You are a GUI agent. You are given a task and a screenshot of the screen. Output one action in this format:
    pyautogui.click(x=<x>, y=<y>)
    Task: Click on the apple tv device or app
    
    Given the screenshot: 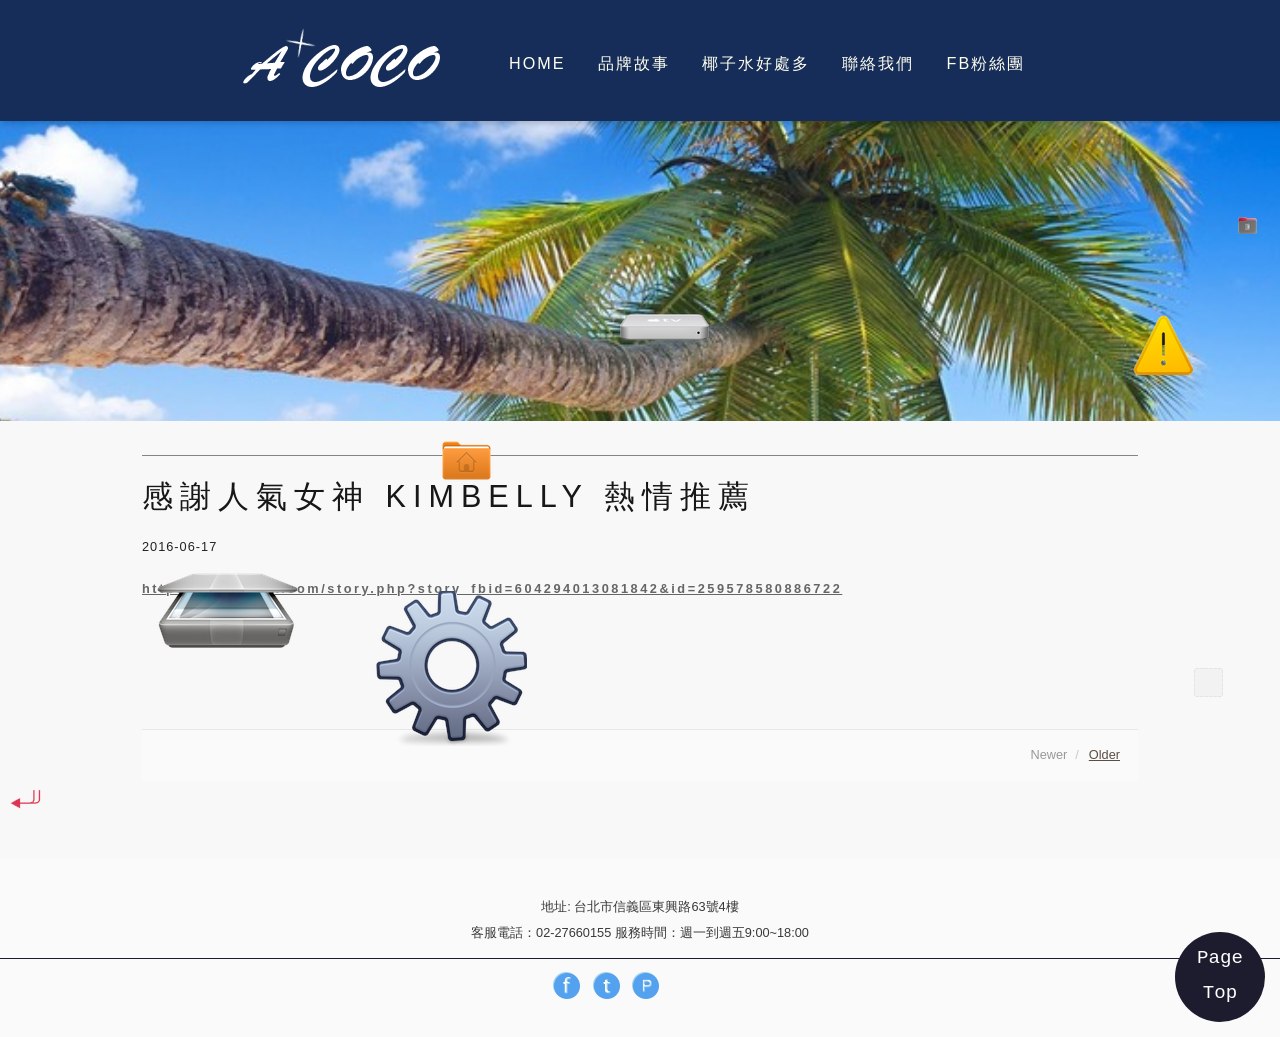 What is the action you would take?
    pyautogui.click(x=664, y=313)
    